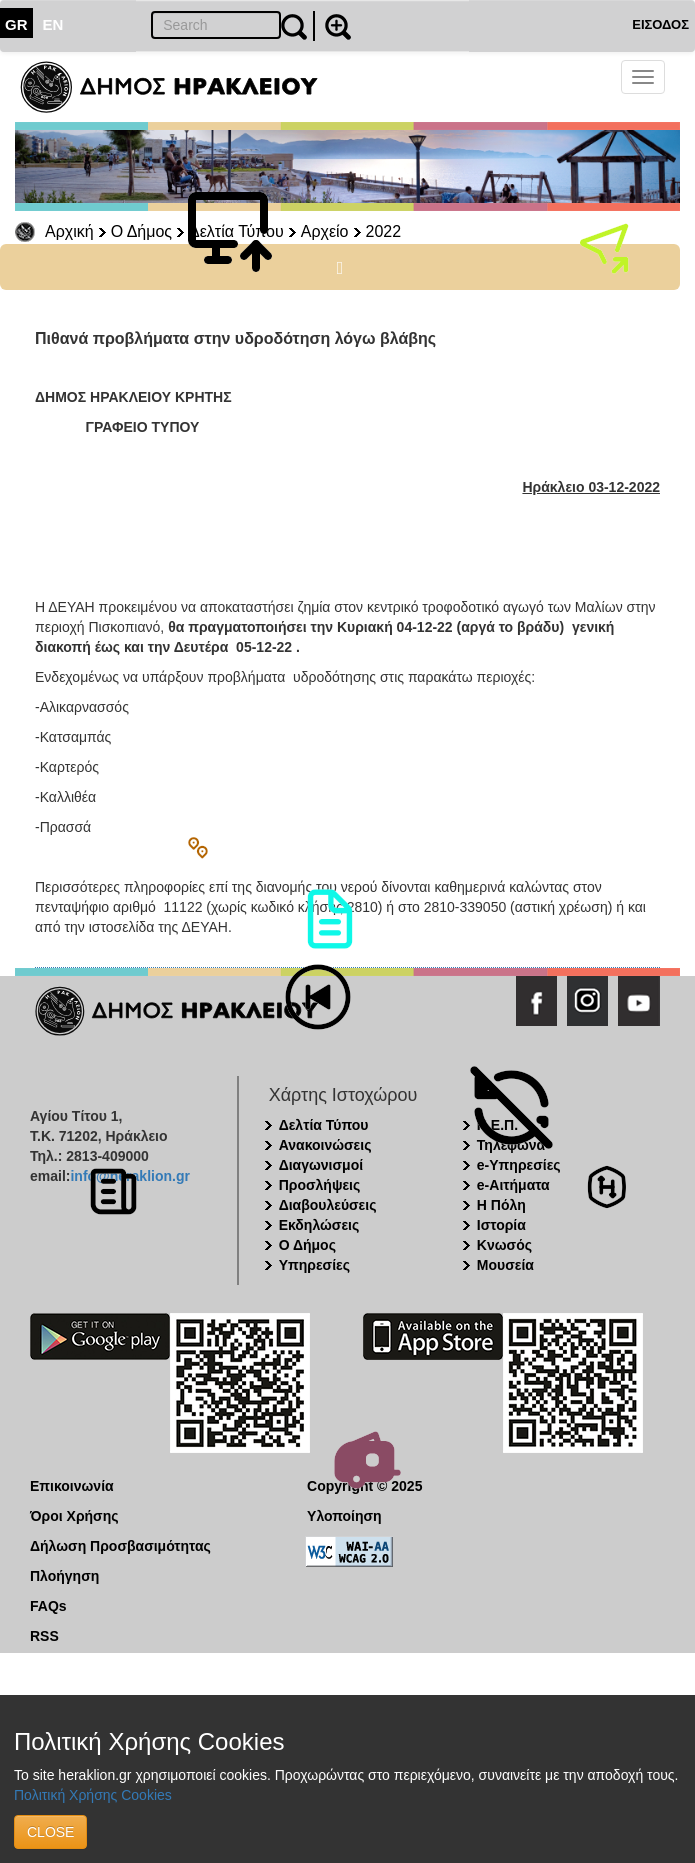 Image resolution: width=695 pixels, height=1863 pixels. What do you see at coordinates (604, 247) in the screenshot?
I see `share your current location` at bounding box center [604, 247].